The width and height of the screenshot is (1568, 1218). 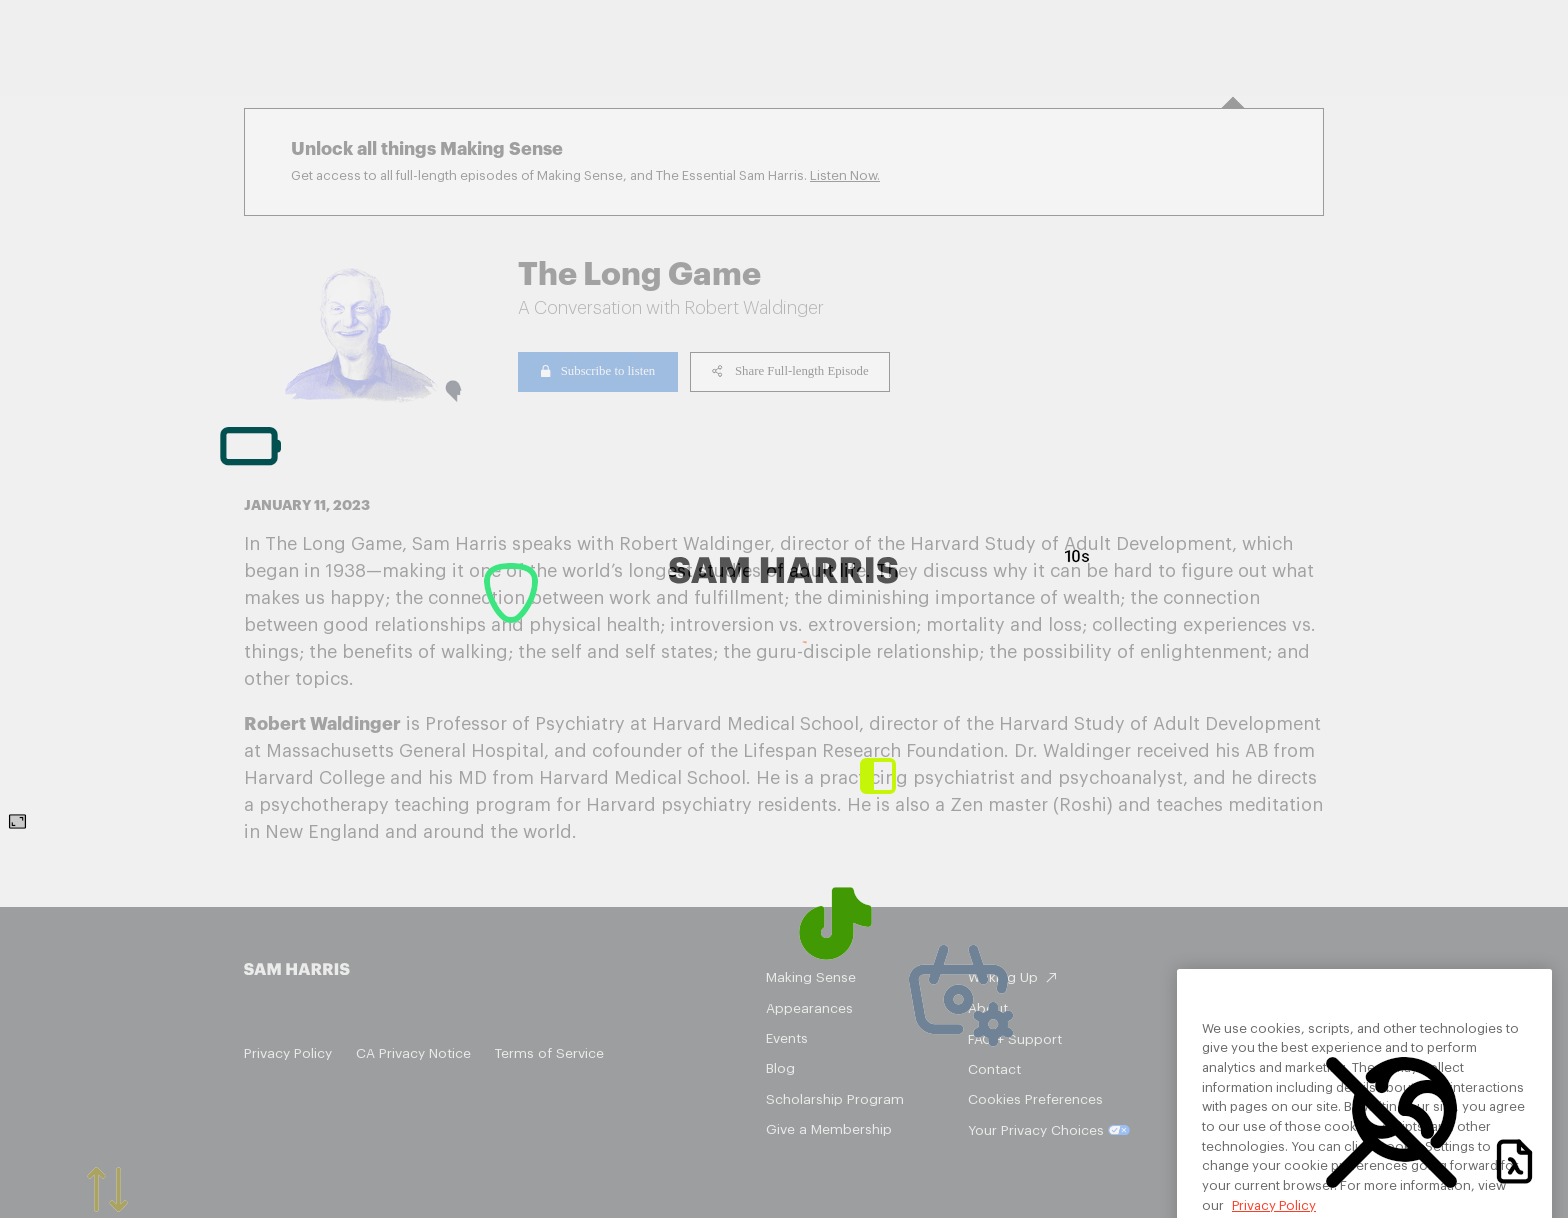 What do you see at coordinates (17, 821) in the screenshot?
I see `enter fullscreen mode` at bounding box center [17, 821].